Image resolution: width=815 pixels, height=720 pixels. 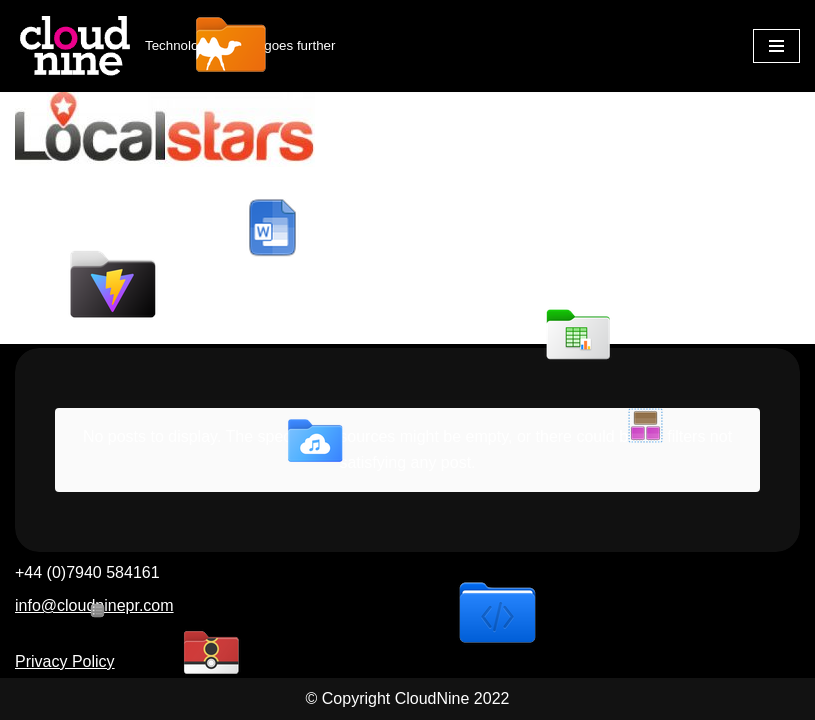 What do you see at coordinates (578, 336) in the screenshot?
I see `open folder containing LibreOffice Calc spreadsheets` at bounding box center [578, 336].